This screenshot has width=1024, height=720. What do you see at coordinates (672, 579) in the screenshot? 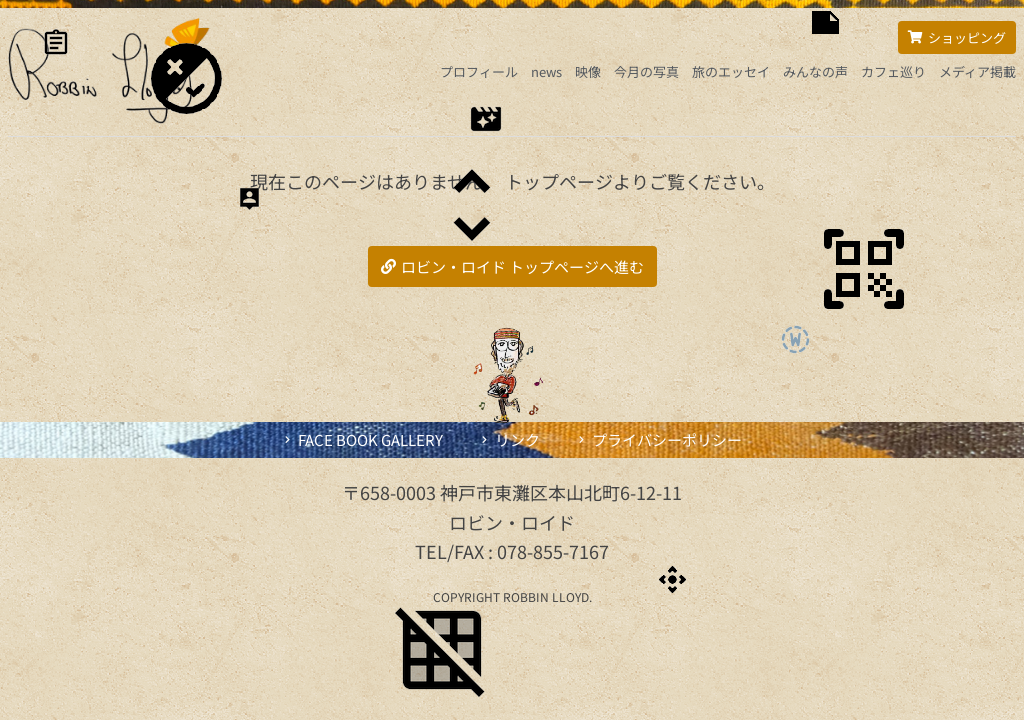
I see `pan or move camera view in all directions` at bounding box center [672, 579].